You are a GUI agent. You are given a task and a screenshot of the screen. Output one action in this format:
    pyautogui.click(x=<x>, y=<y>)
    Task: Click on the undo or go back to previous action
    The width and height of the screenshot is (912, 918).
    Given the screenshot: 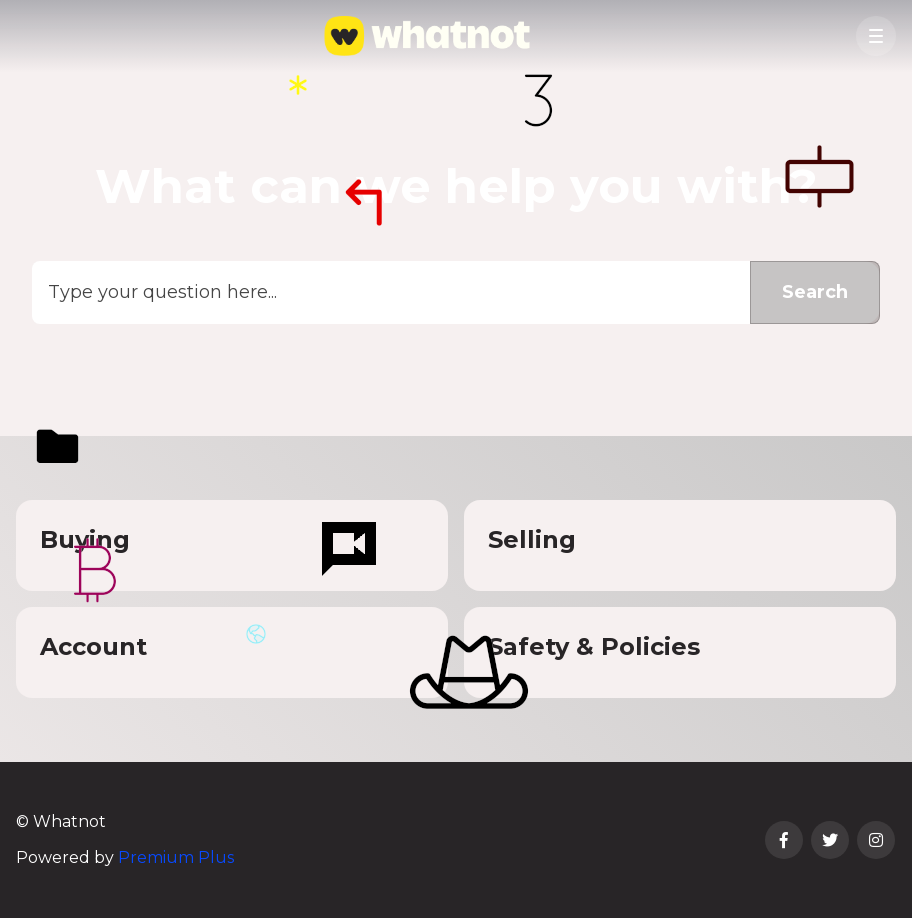 What is the action you would take?
    pyautogui.click(x=365, y=202)
    